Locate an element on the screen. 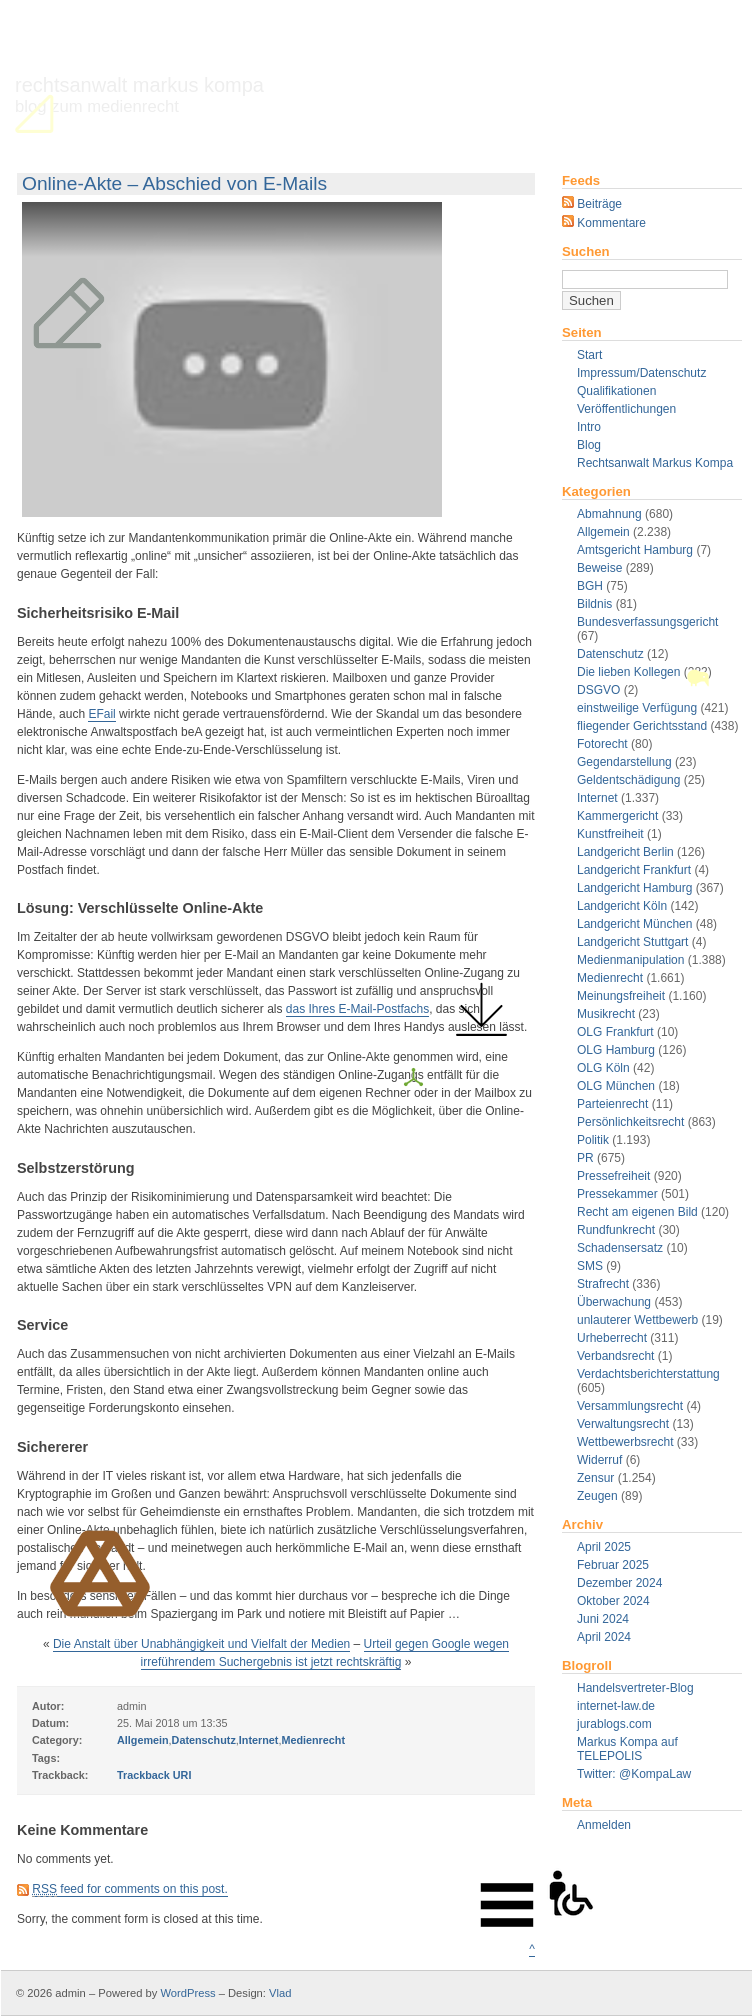 The width and height of the screenshot is (753, 2016). edit text or content is located at coordinates (67, 314).